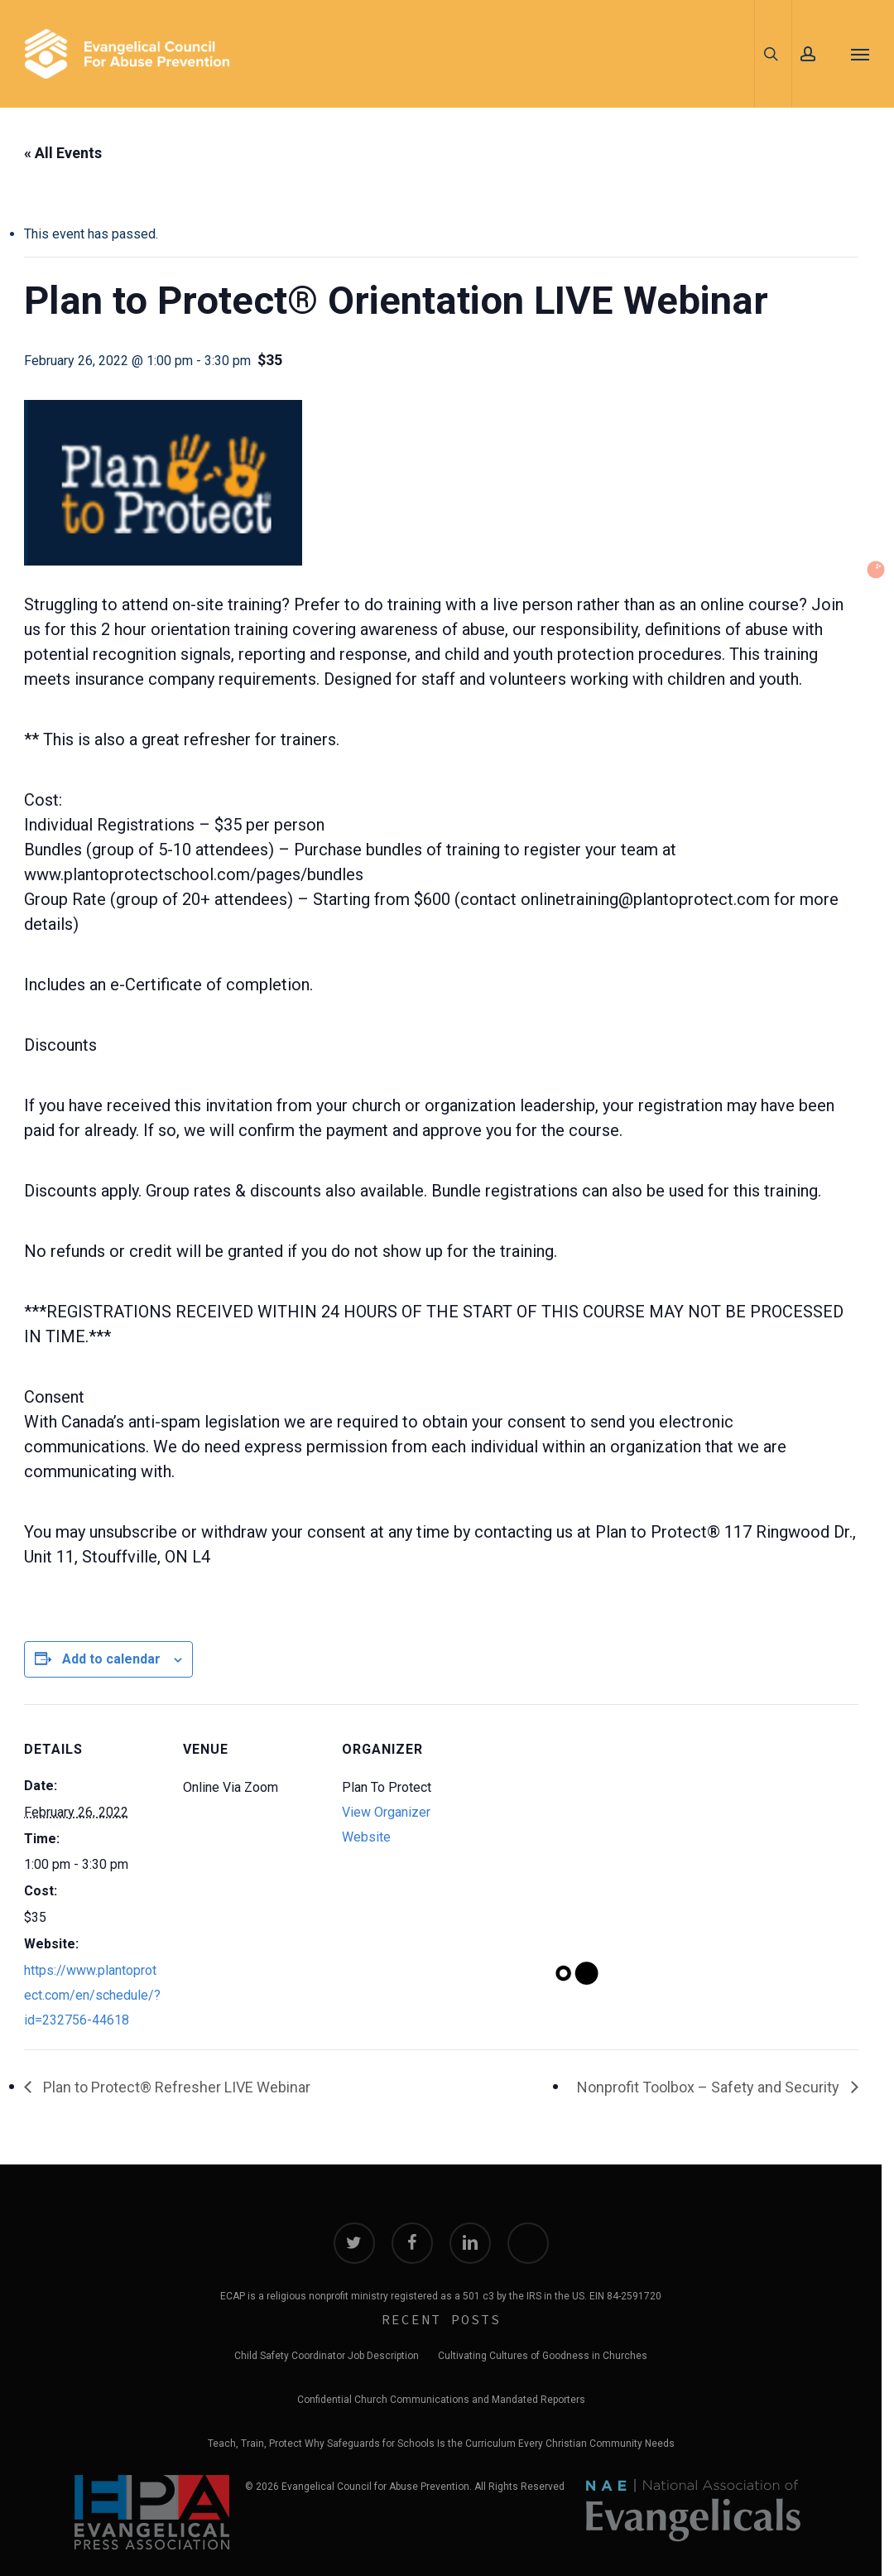 Image resolution: width=894 pixels, height=2576 pixels. Describe the element at coordinates (876, 570) in the screenshot. I see `access bowling game or activity` at that location.